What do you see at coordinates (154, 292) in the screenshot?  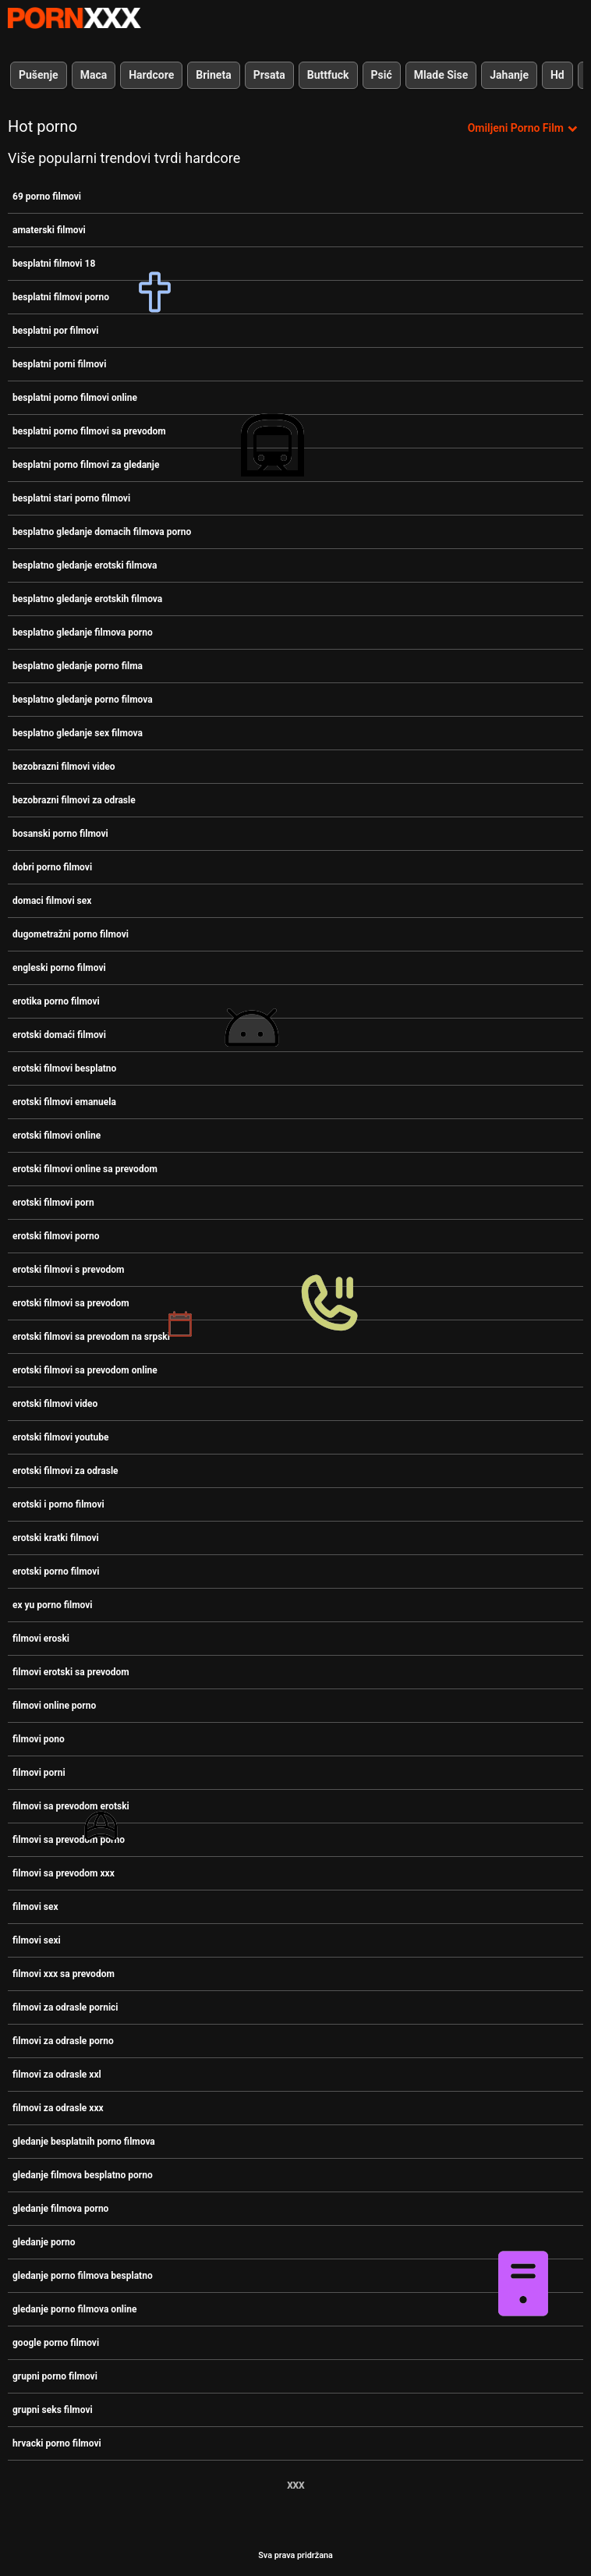 I see `religious or faith-related content` at bounding box center [154, 292].